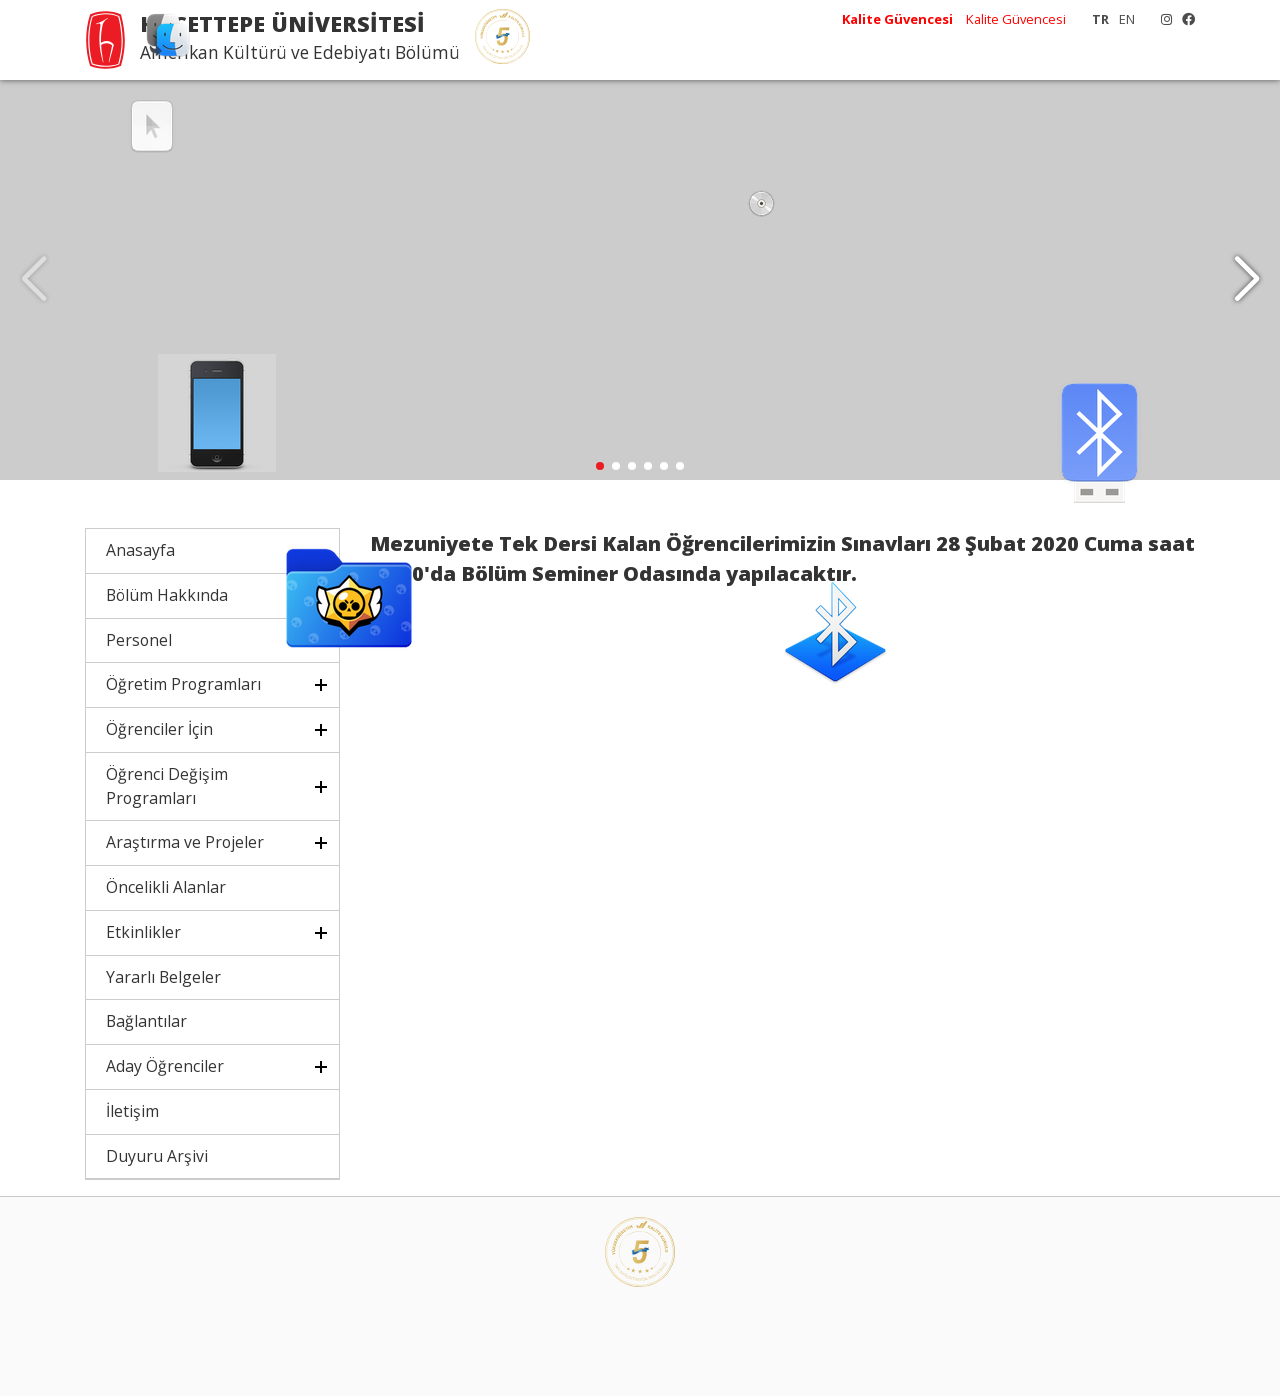  Describe the element at coordinates (834, 633) in the screenshot. I see `open bluetooth file exchange utility` at that location.